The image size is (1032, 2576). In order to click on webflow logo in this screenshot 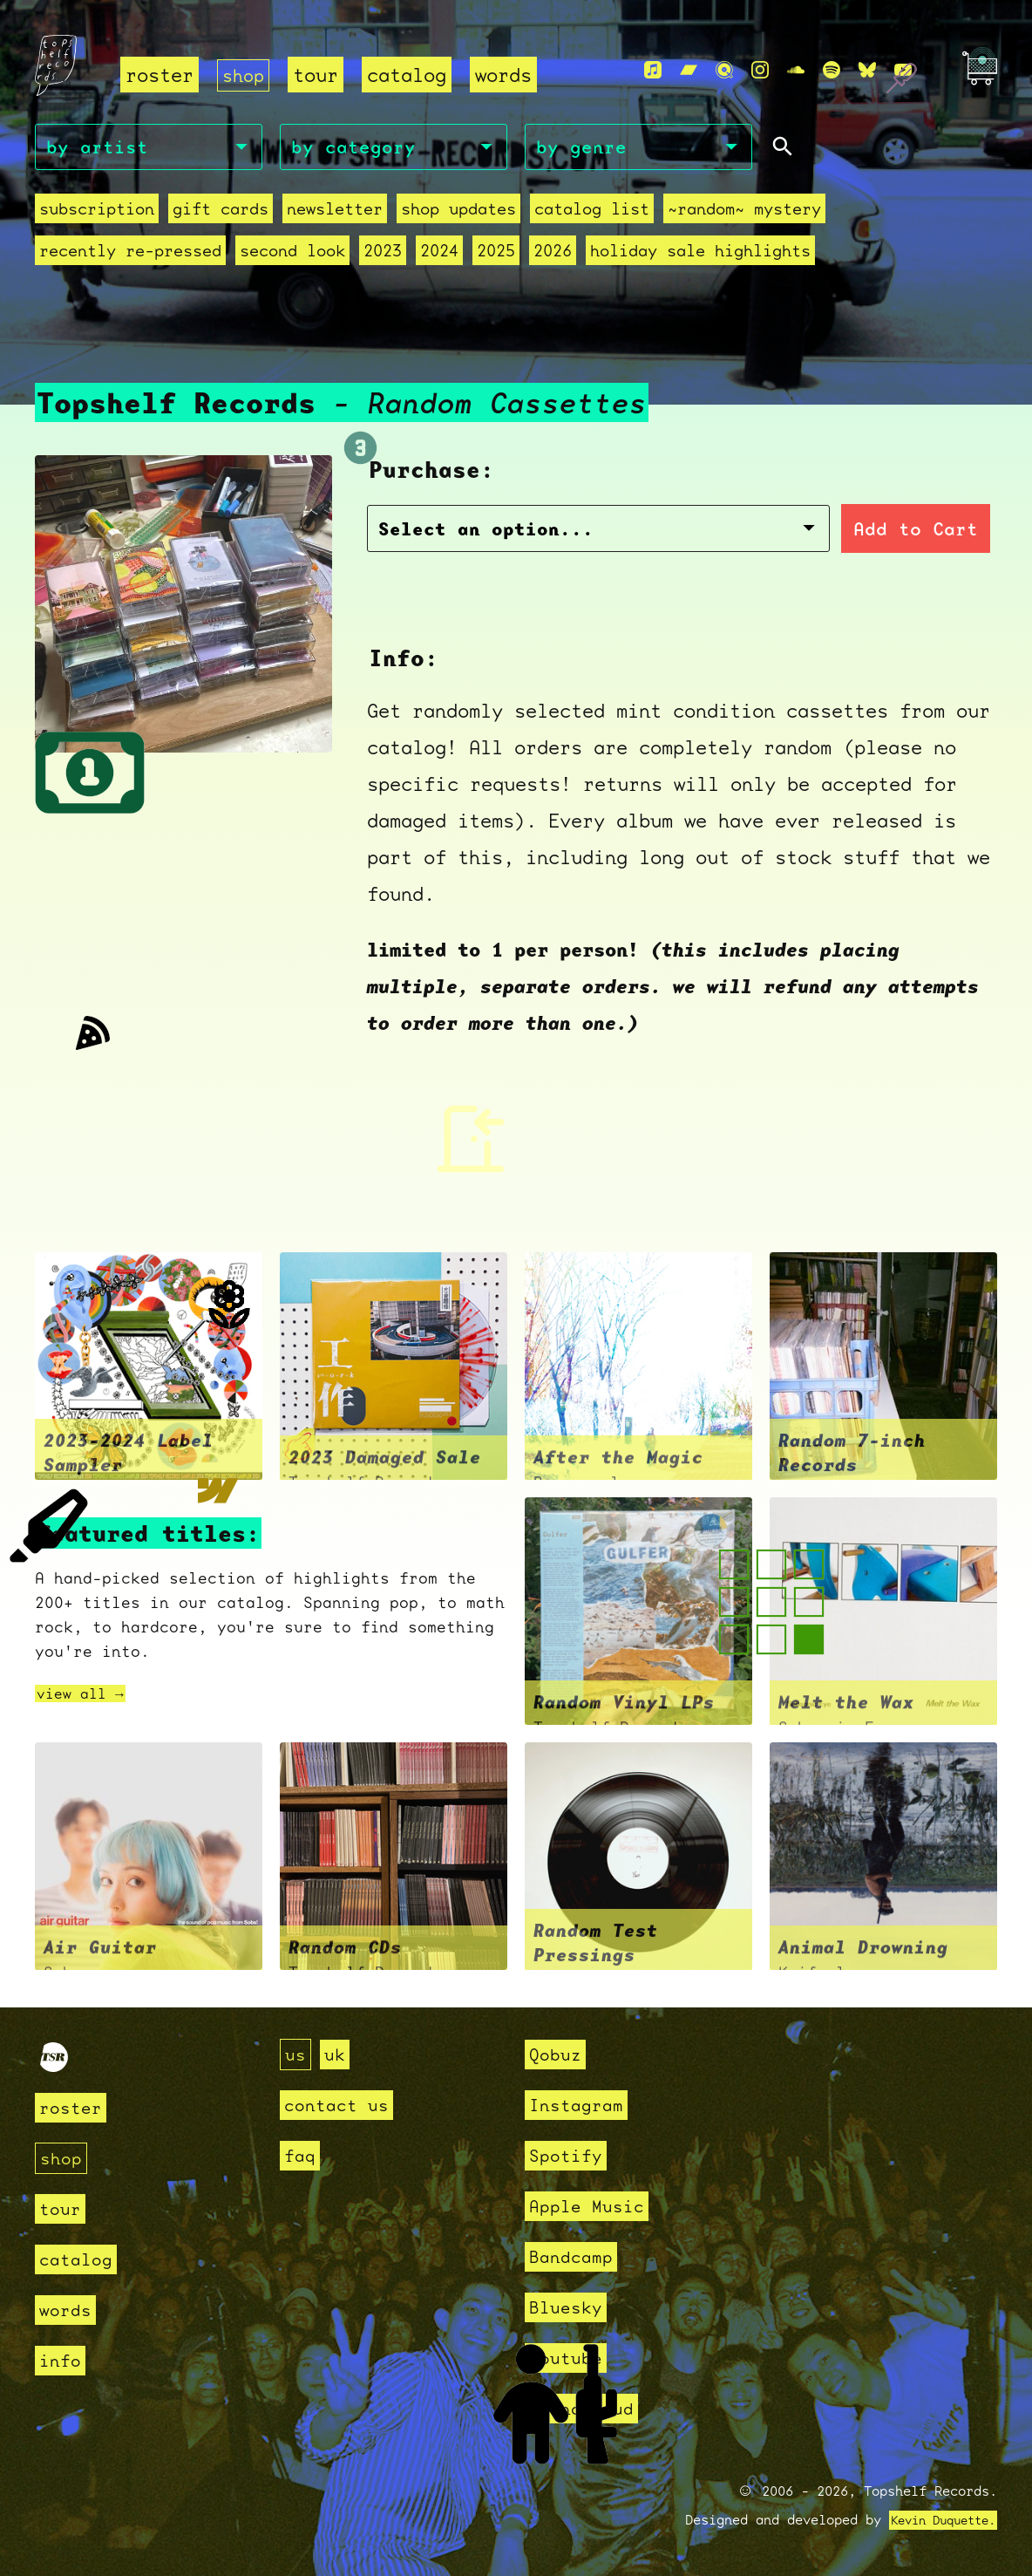, I will do `click(218, 1489)`.